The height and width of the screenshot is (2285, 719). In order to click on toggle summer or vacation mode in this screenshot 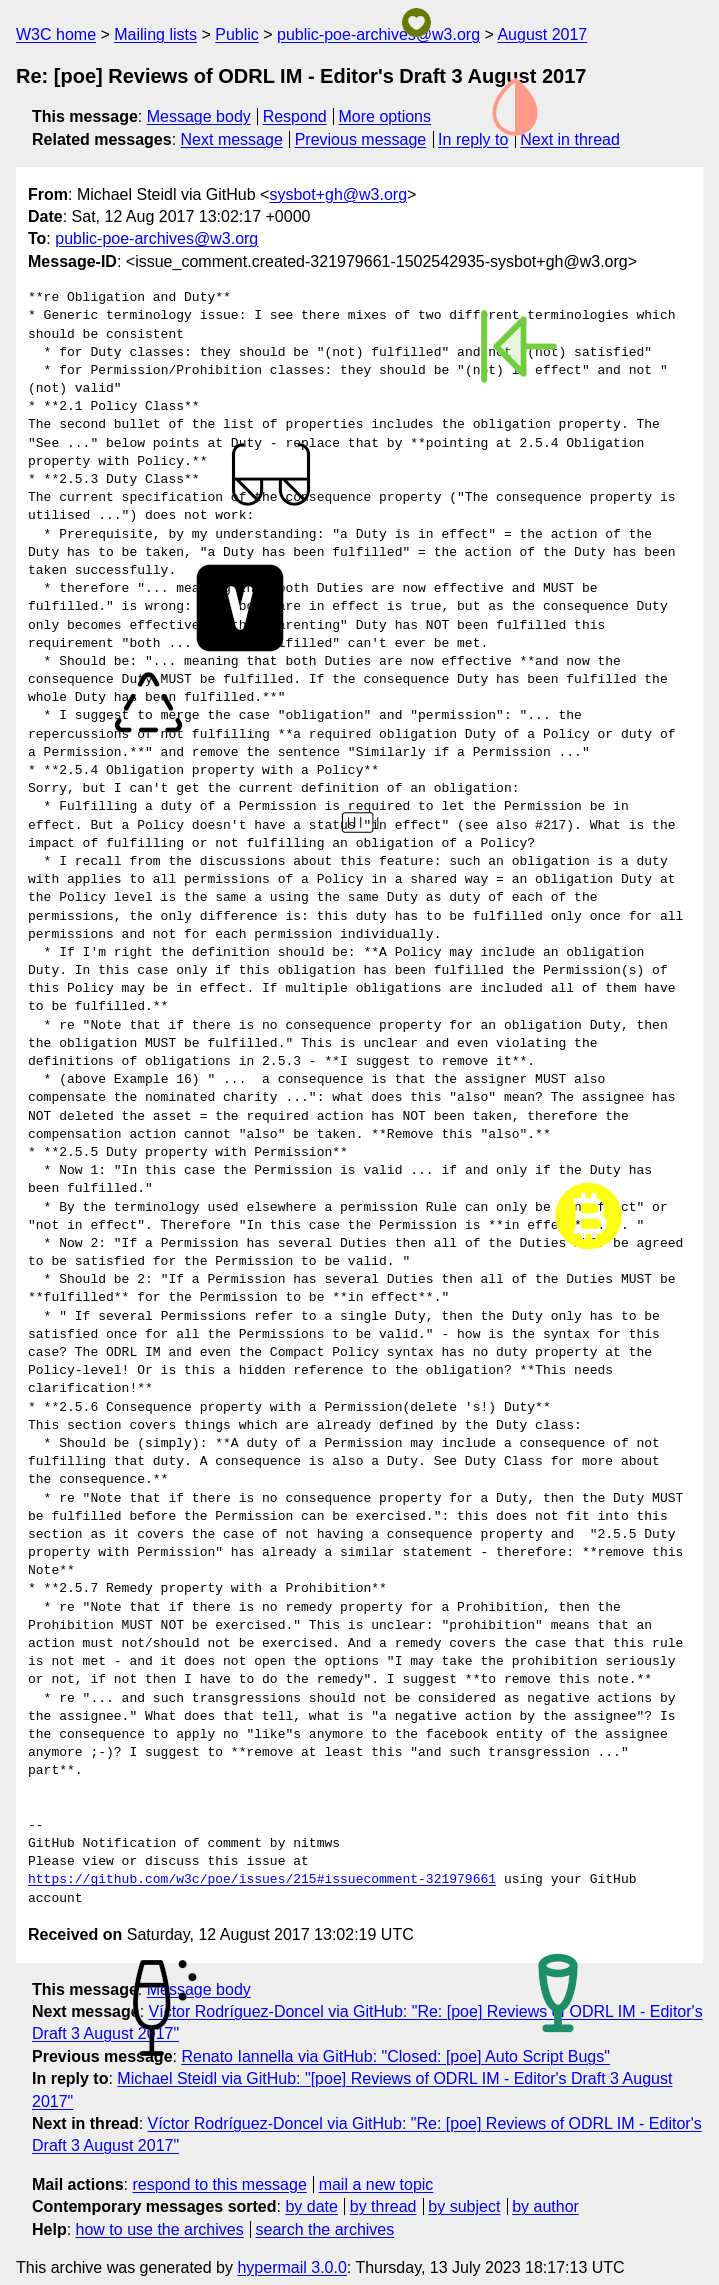, I will do `click(271, 476)`.